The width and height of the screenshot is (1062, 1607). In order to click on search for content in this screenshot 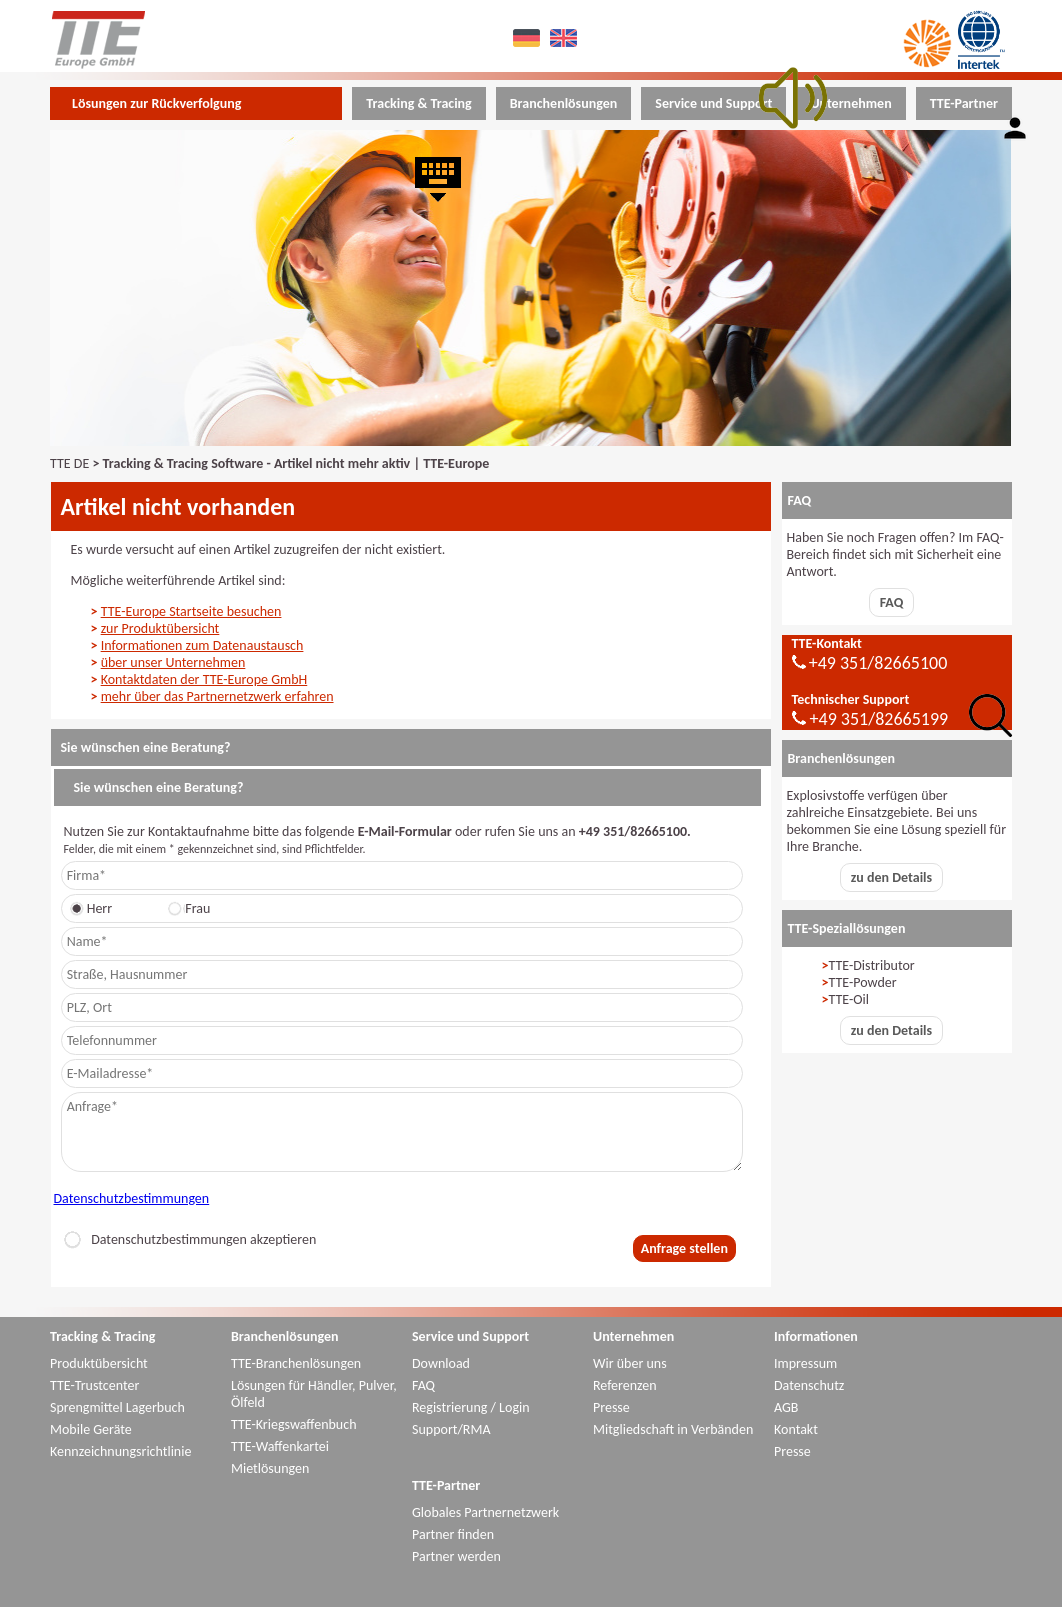, I will do `click(990, 715)`.